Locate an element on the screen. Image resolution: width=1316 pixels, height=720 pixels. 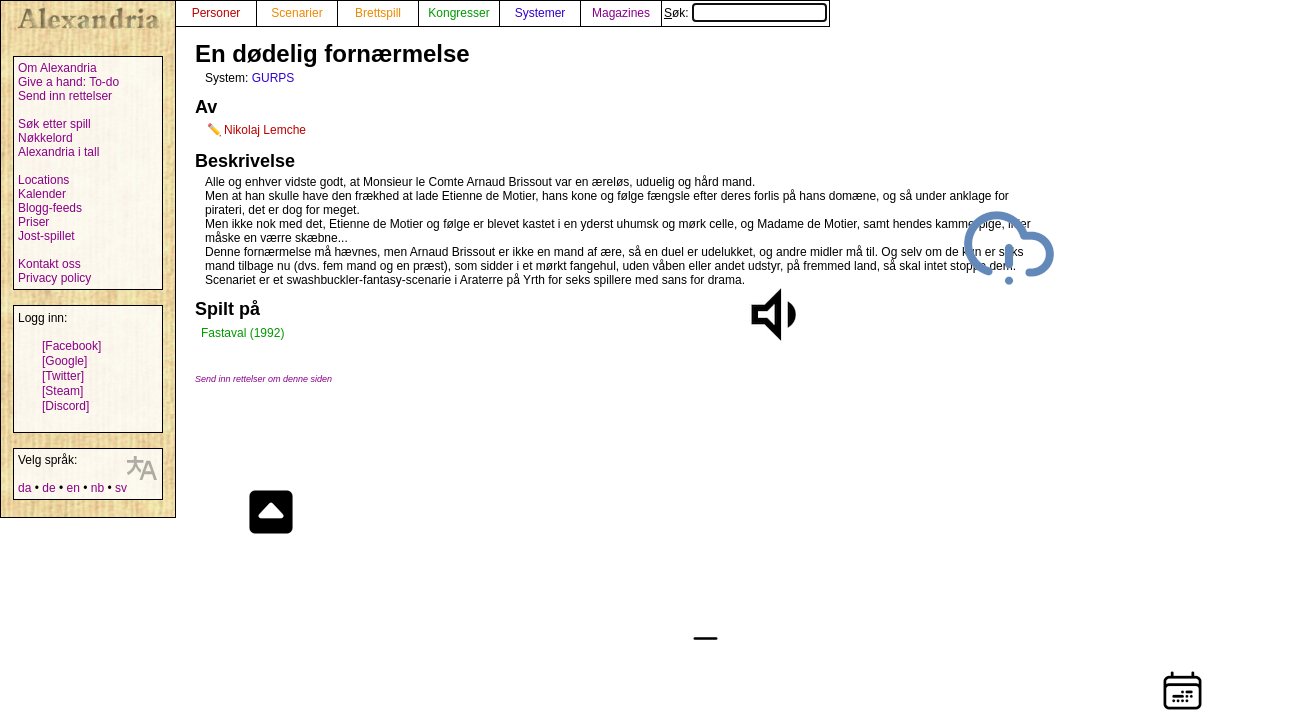
expand content or show more options is located at coordinates (271, 512).